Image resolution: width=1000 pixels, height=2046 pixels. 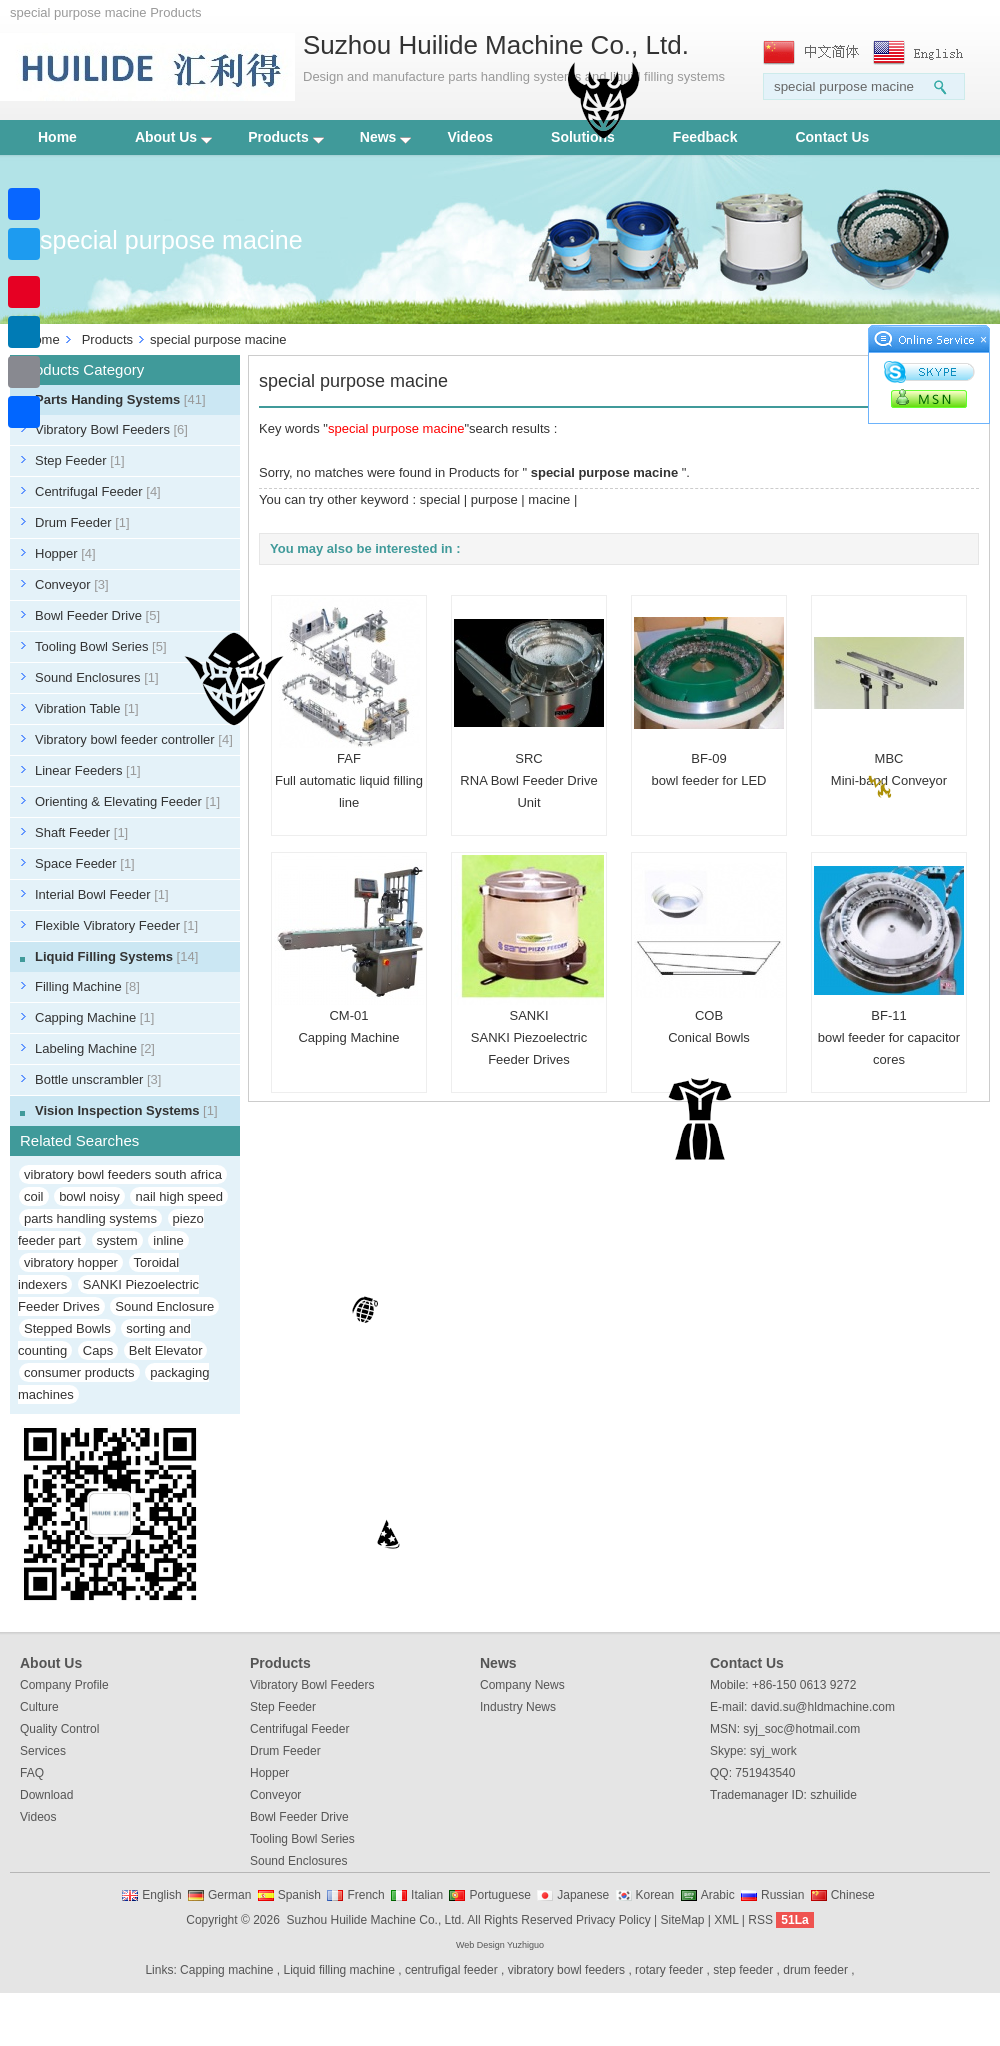 What do you see at coordinates (388, 1534) in the screenshot?
I see `indicates a celebration or birthday event` at bounding box center [388, 1534].